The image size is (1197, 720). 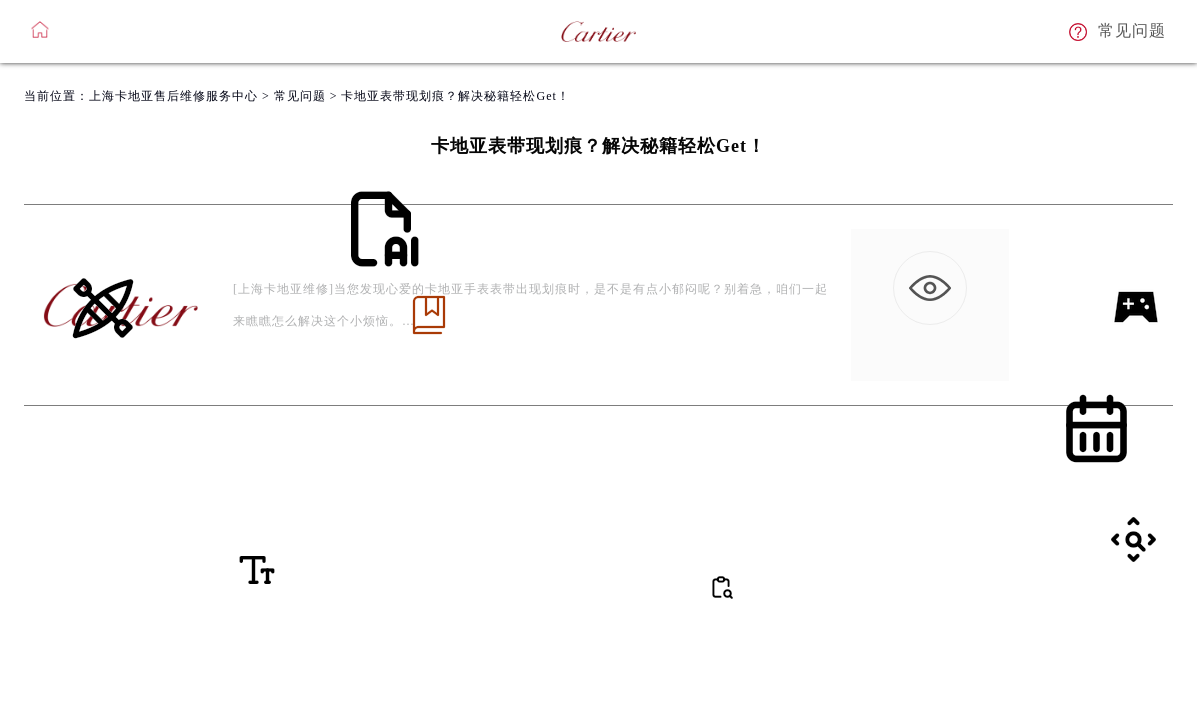 What do you see at coordinates (1133, 539) in the screenshot?
I see `pan and zoom controls for map or image viewer` at bounding box center [1133, 539].